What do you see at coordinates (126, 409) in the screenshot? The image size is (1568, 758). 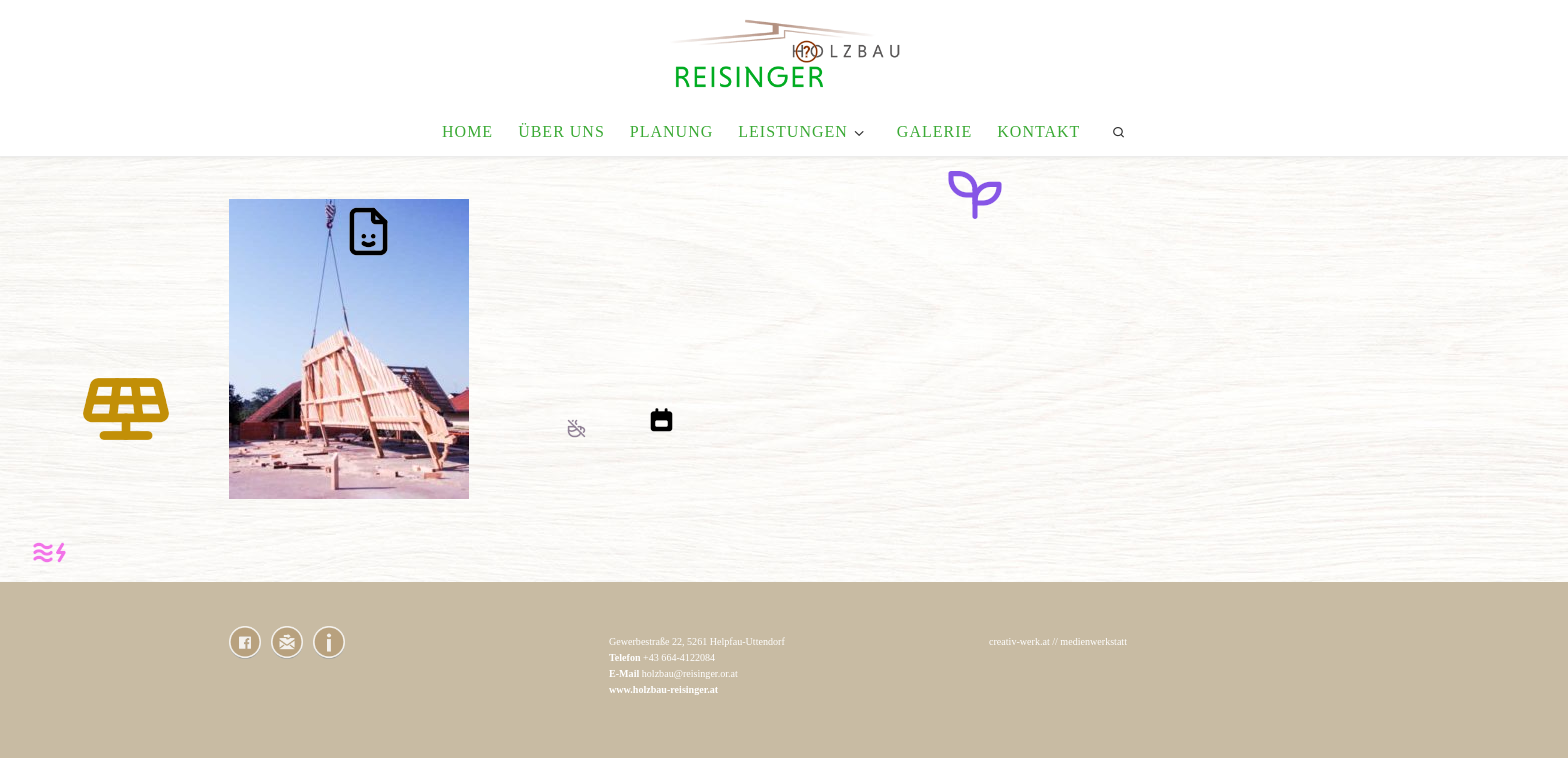 I see `view solar energy or panel settings` at bounding box center [126, 409].